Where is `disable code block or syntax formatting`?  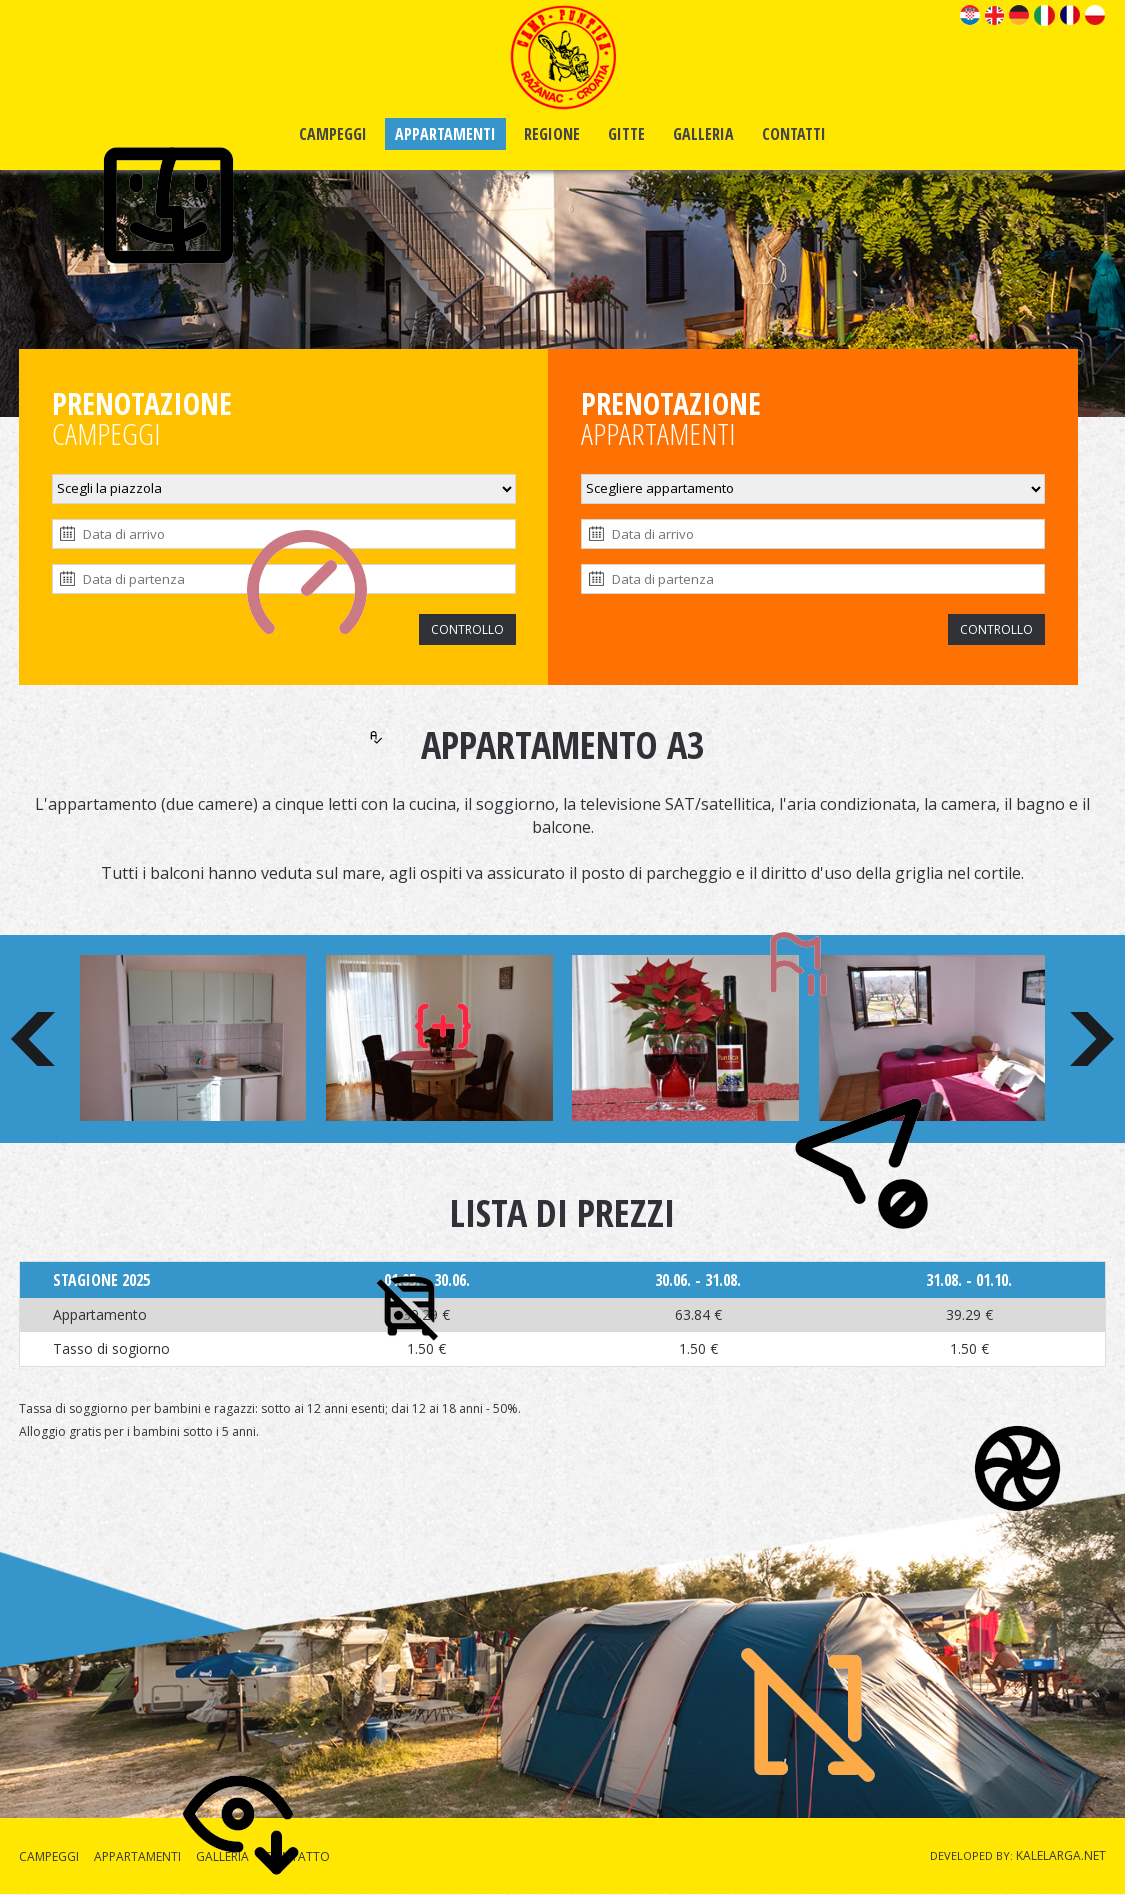
disable code block or syntax formatting is located at coordinates (808, 1715).